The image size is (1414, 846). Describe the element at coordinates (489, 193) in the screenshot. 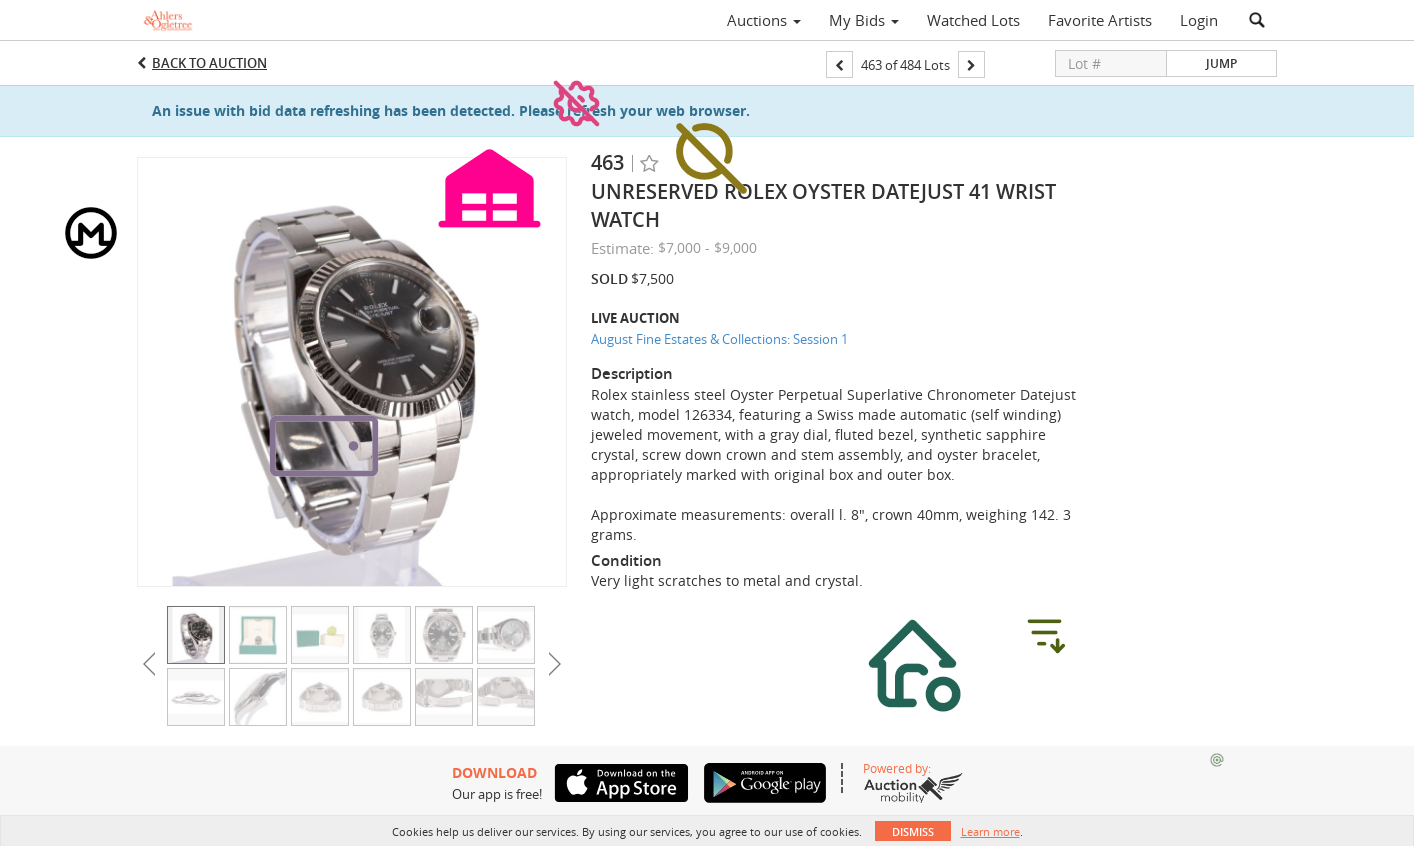

I see `access garage or parking settings` at that location.